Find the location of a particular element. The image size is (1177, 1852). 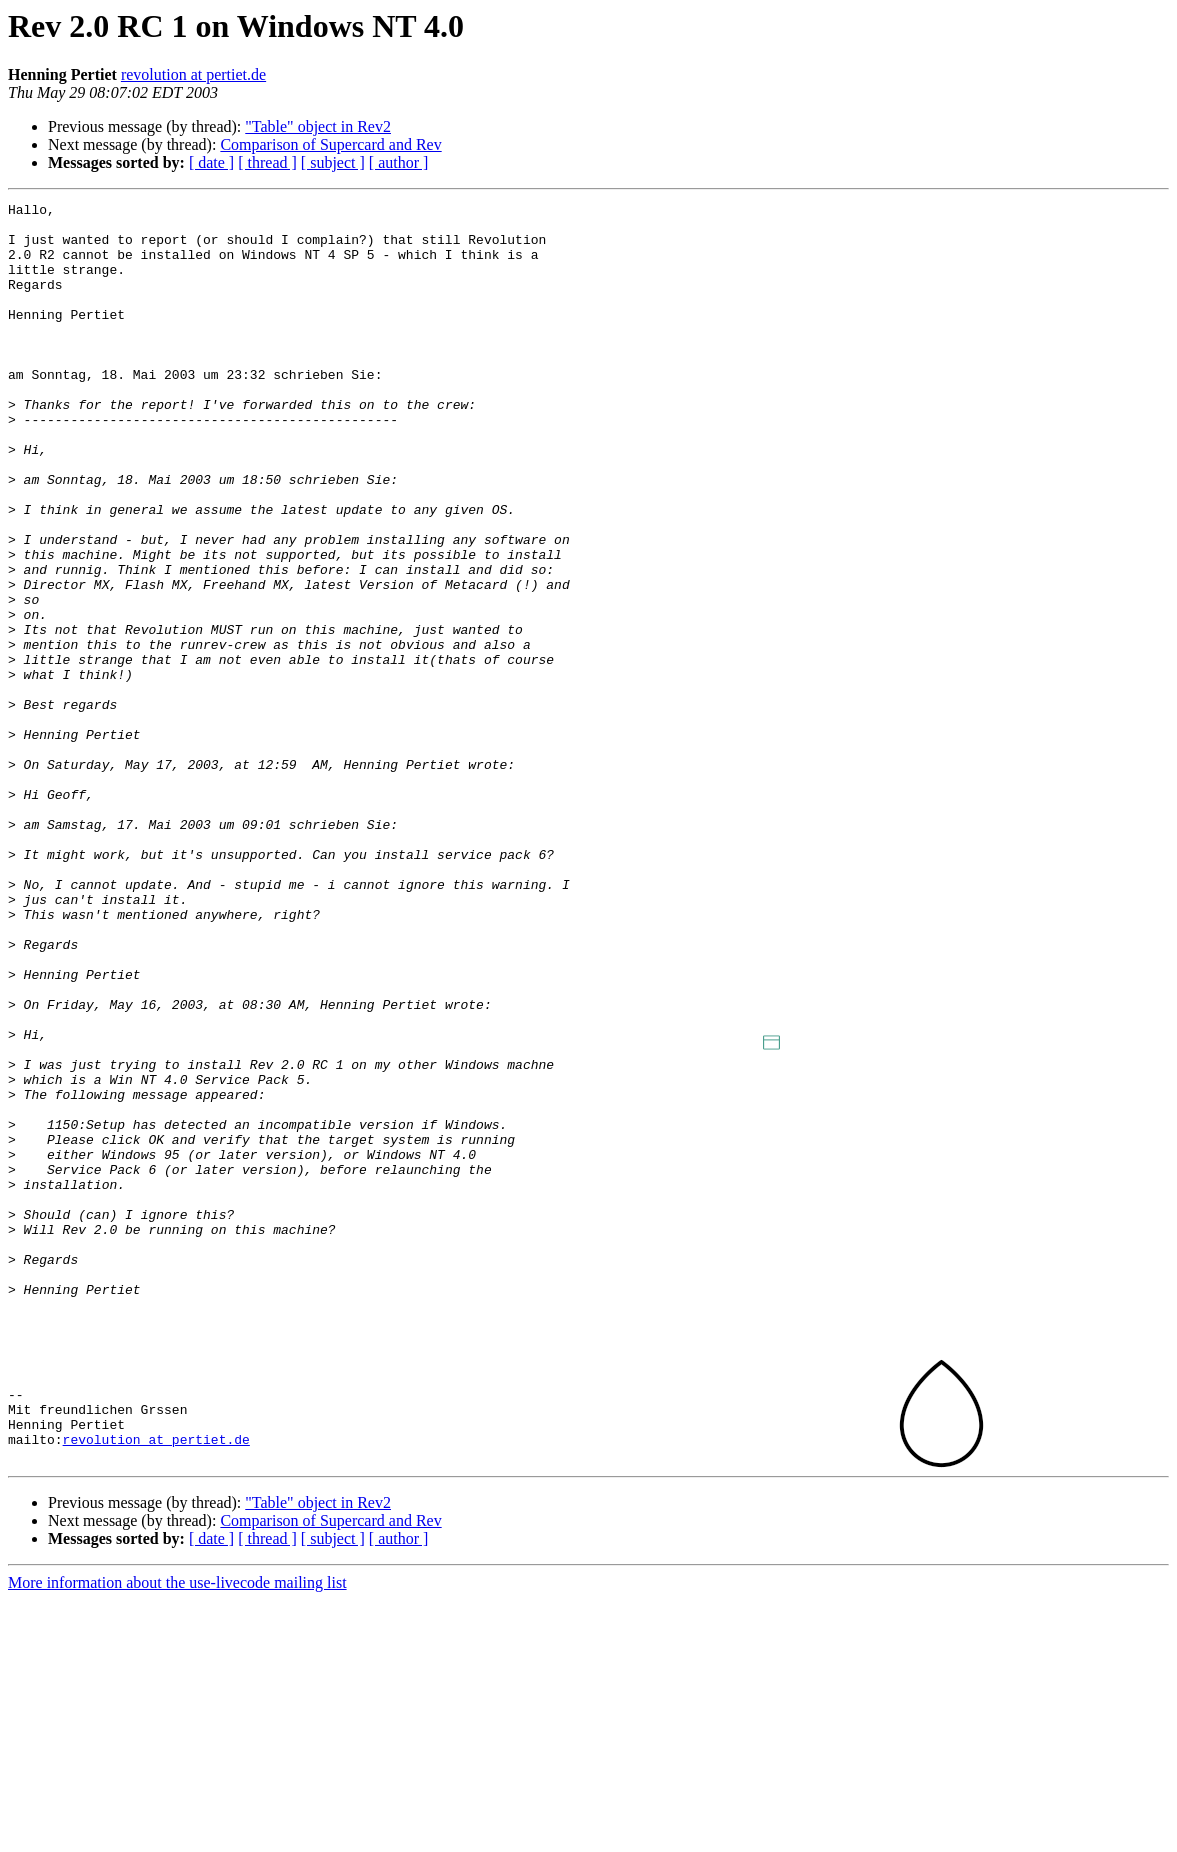

open web browser is located at coordinates (771, 1042).